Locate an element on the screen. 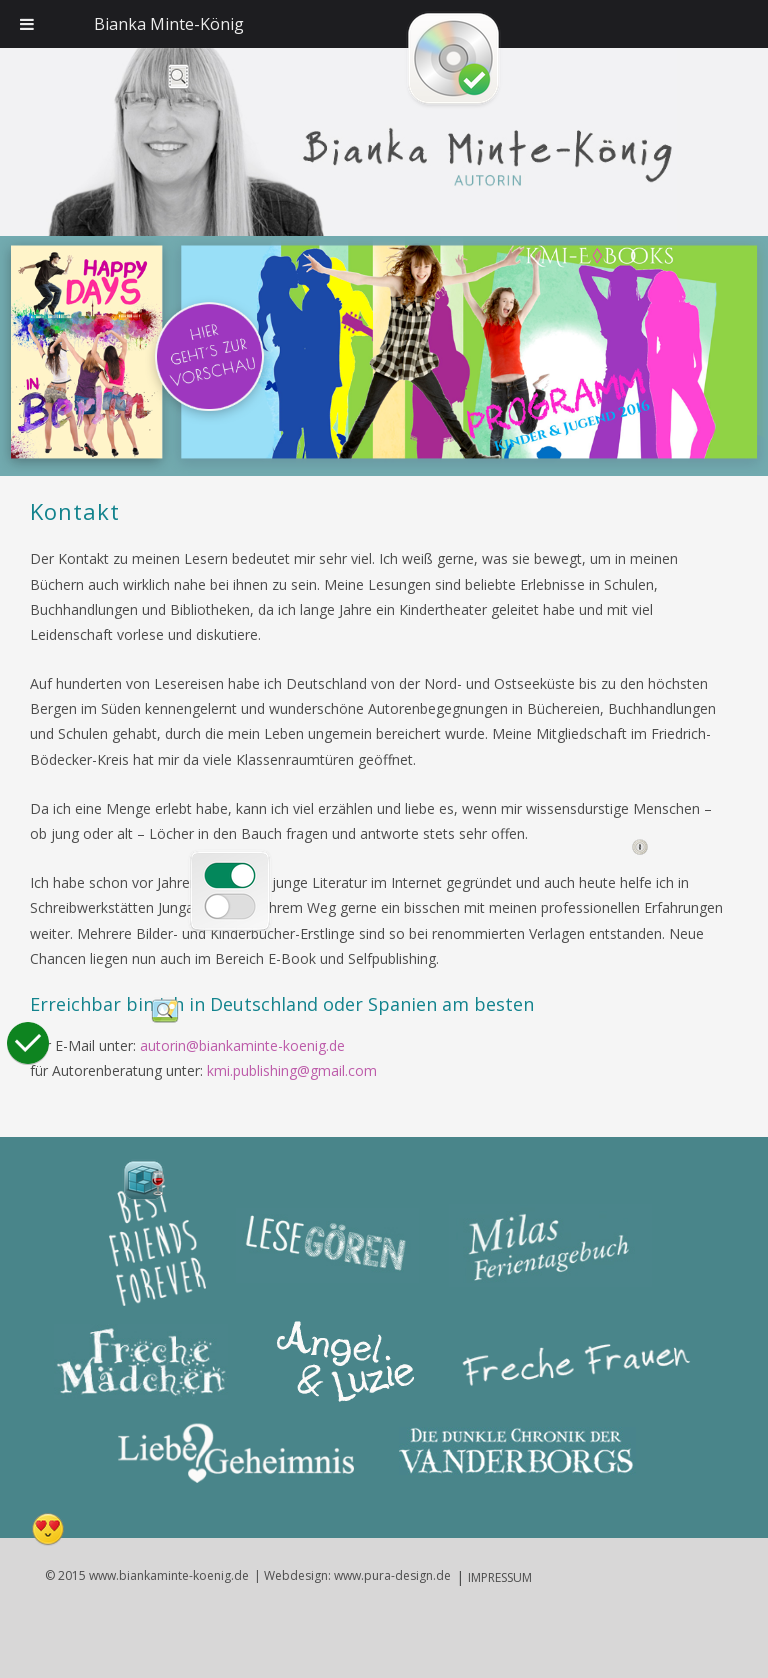 Image resolution: width=768 pixels, height=1678 pixels. open windows registry editor via wine is located at coordinates (143, 1180).